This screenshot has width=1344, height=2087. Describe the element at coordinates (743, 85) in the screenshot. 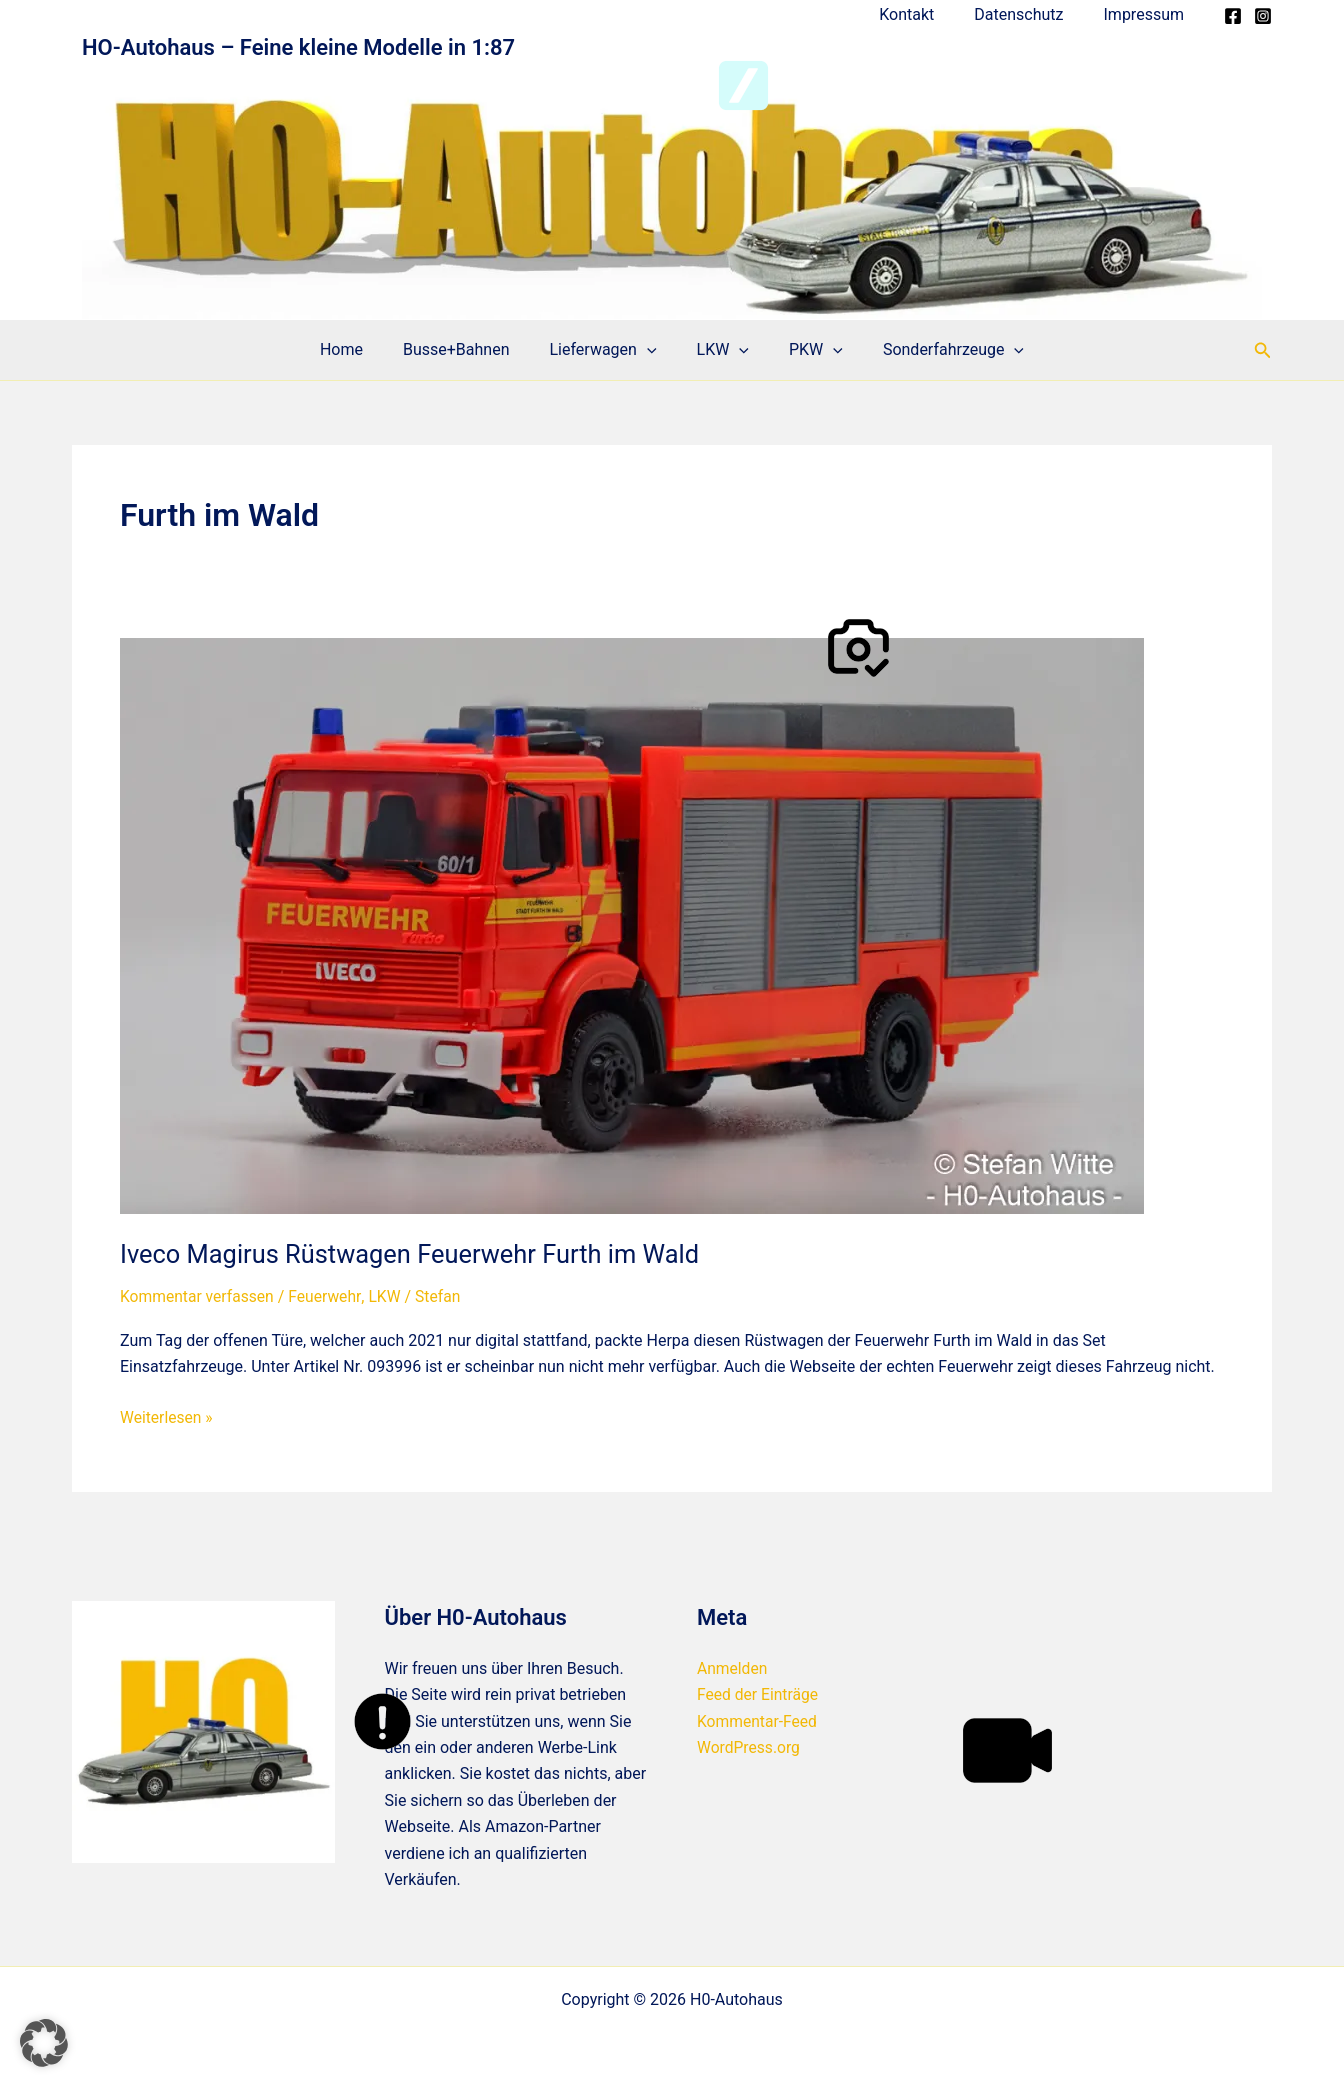

I see `access slash commands` at that location.